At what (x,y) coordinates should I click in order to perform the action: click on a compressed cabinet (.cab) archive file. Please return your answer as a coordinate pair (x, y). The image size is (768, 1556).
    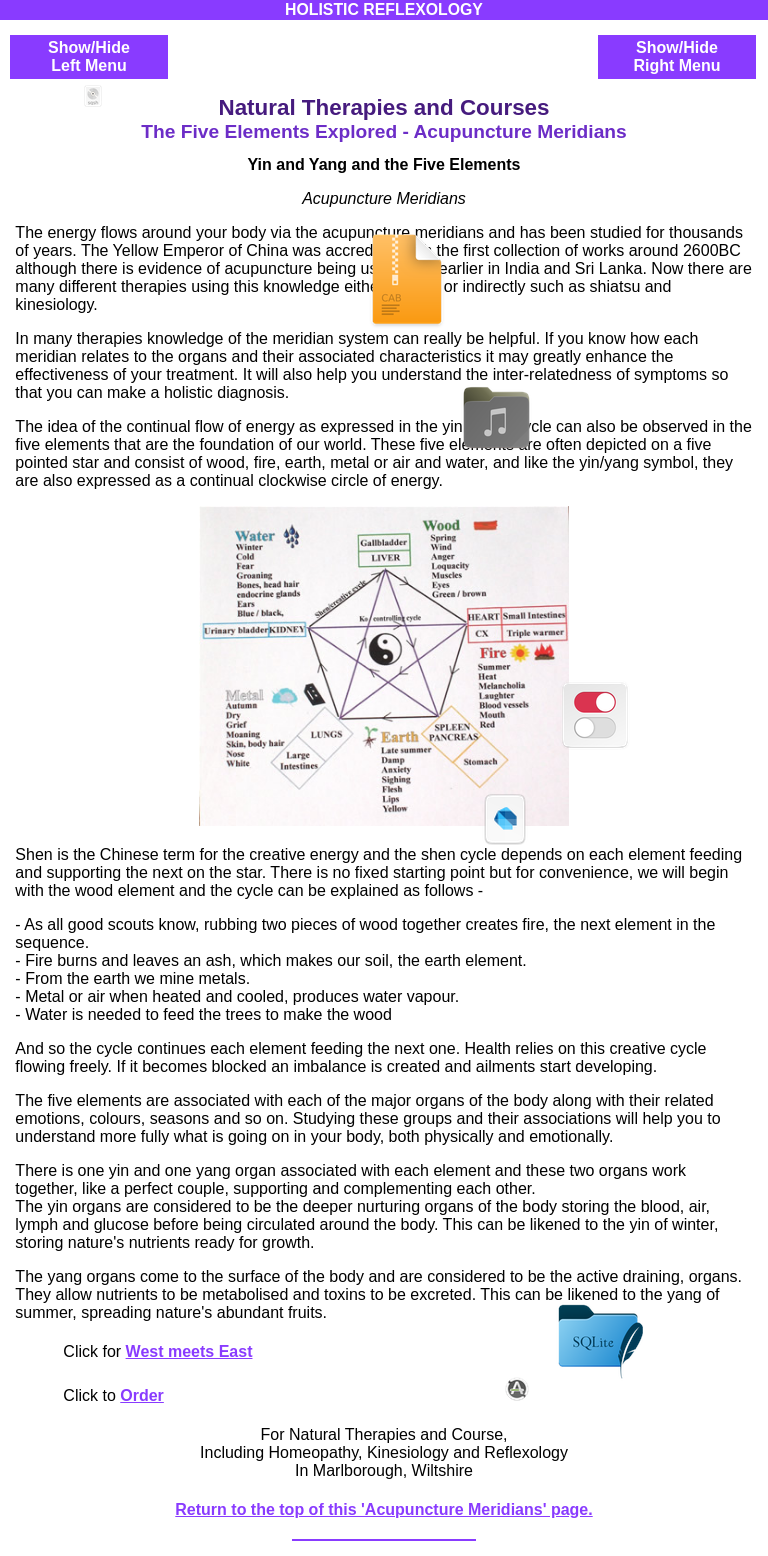
    Looking at the image, I should click on (407, 281).